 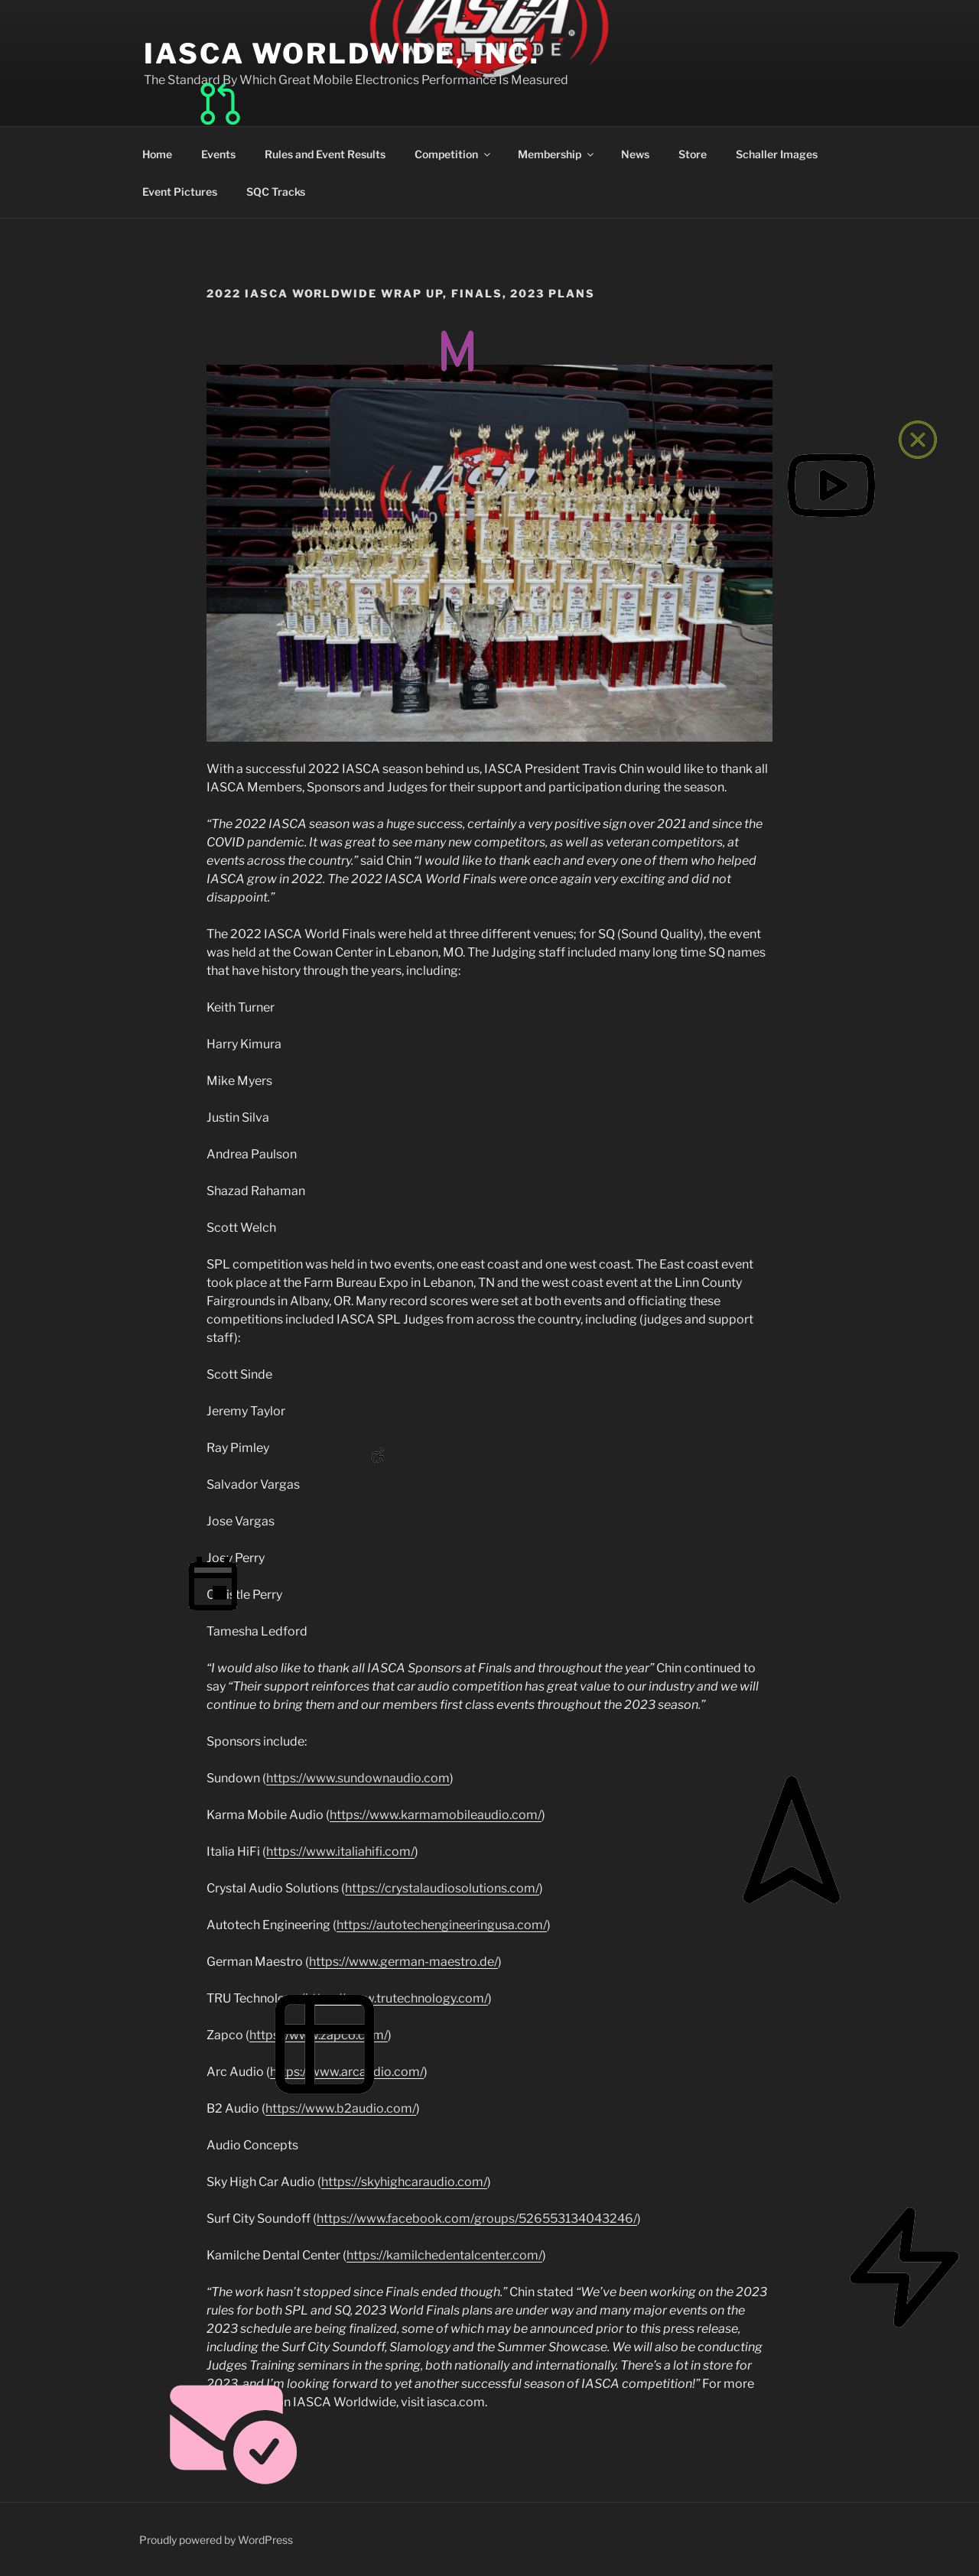 I want to click on add an event to your calendar, so click(x=213, y=1586).